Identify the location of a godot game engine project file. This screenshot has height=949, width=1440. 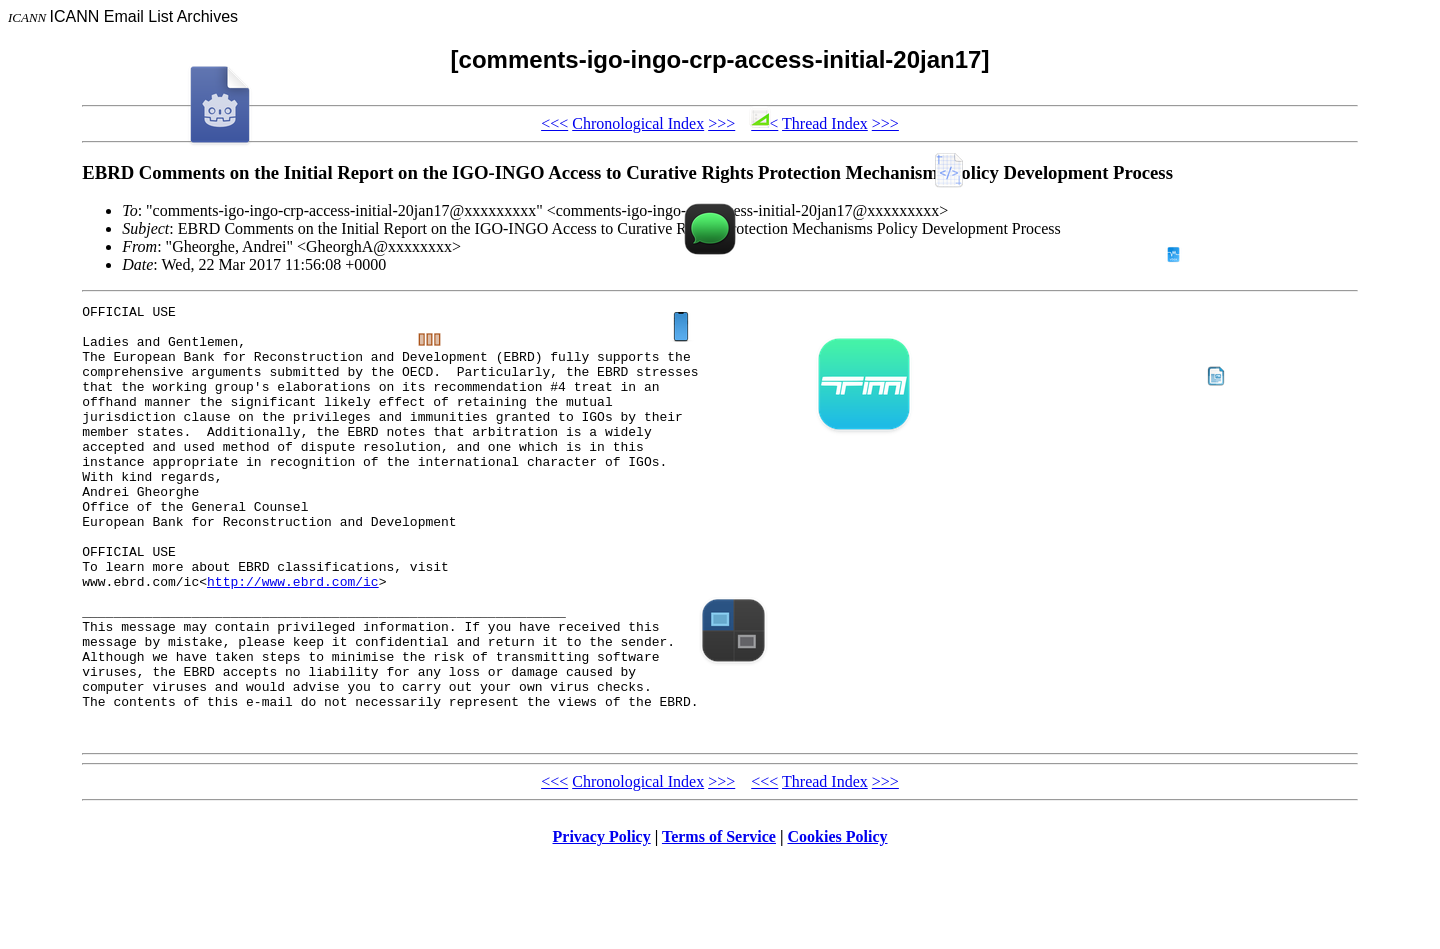
(220, 106).